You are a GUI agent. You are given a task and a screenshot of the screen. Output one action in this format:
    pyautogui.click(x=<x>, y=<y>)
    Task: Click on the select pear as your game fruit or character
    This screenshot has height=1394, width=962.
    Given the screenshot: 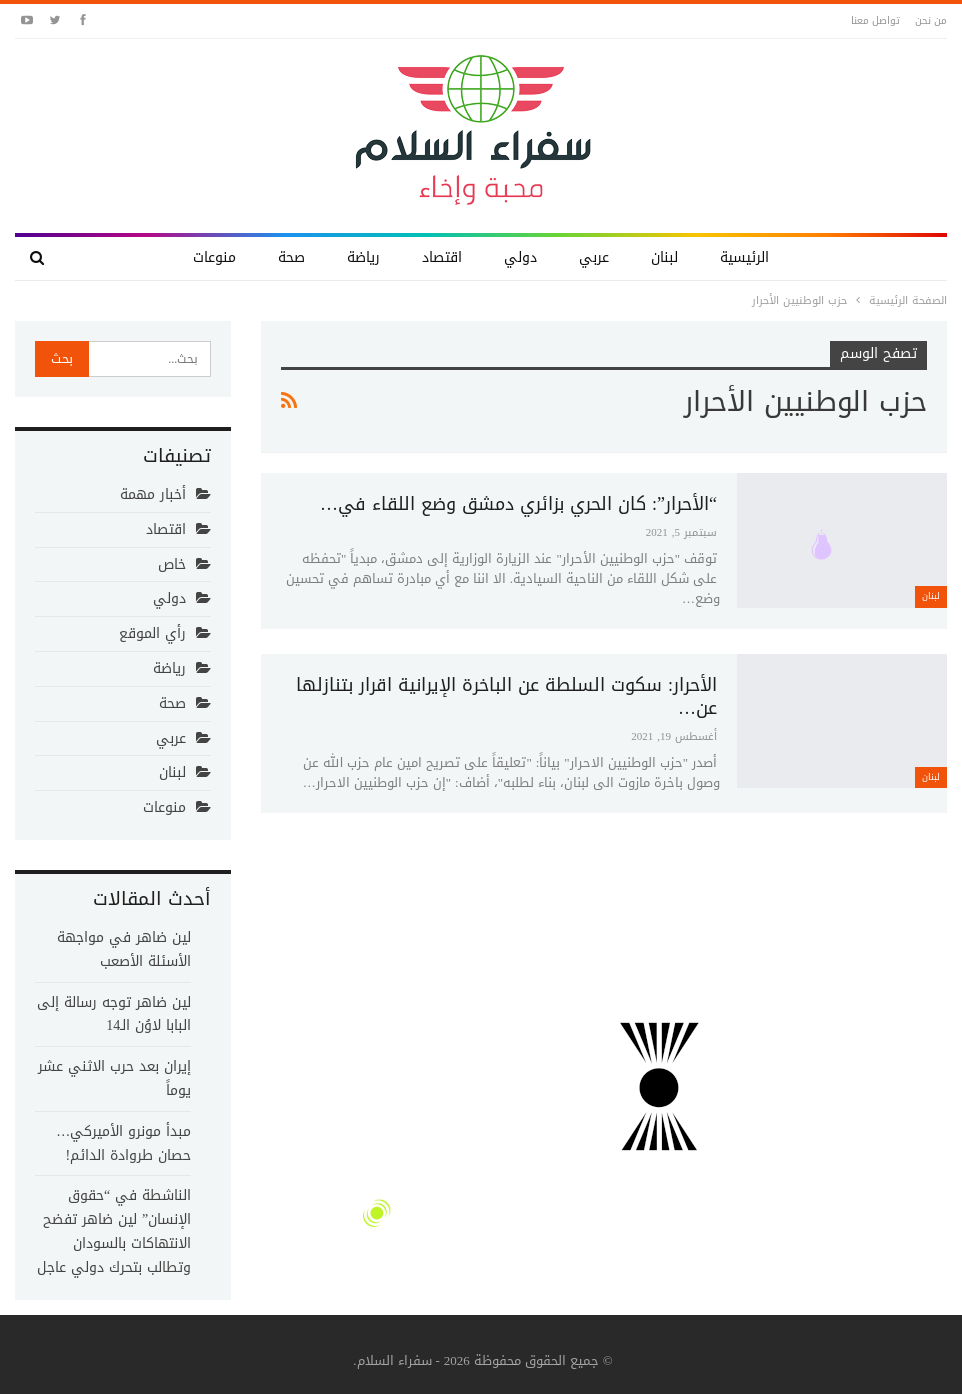 What is the action you would take?
    pyautogui.click(x=821, y=544)
    